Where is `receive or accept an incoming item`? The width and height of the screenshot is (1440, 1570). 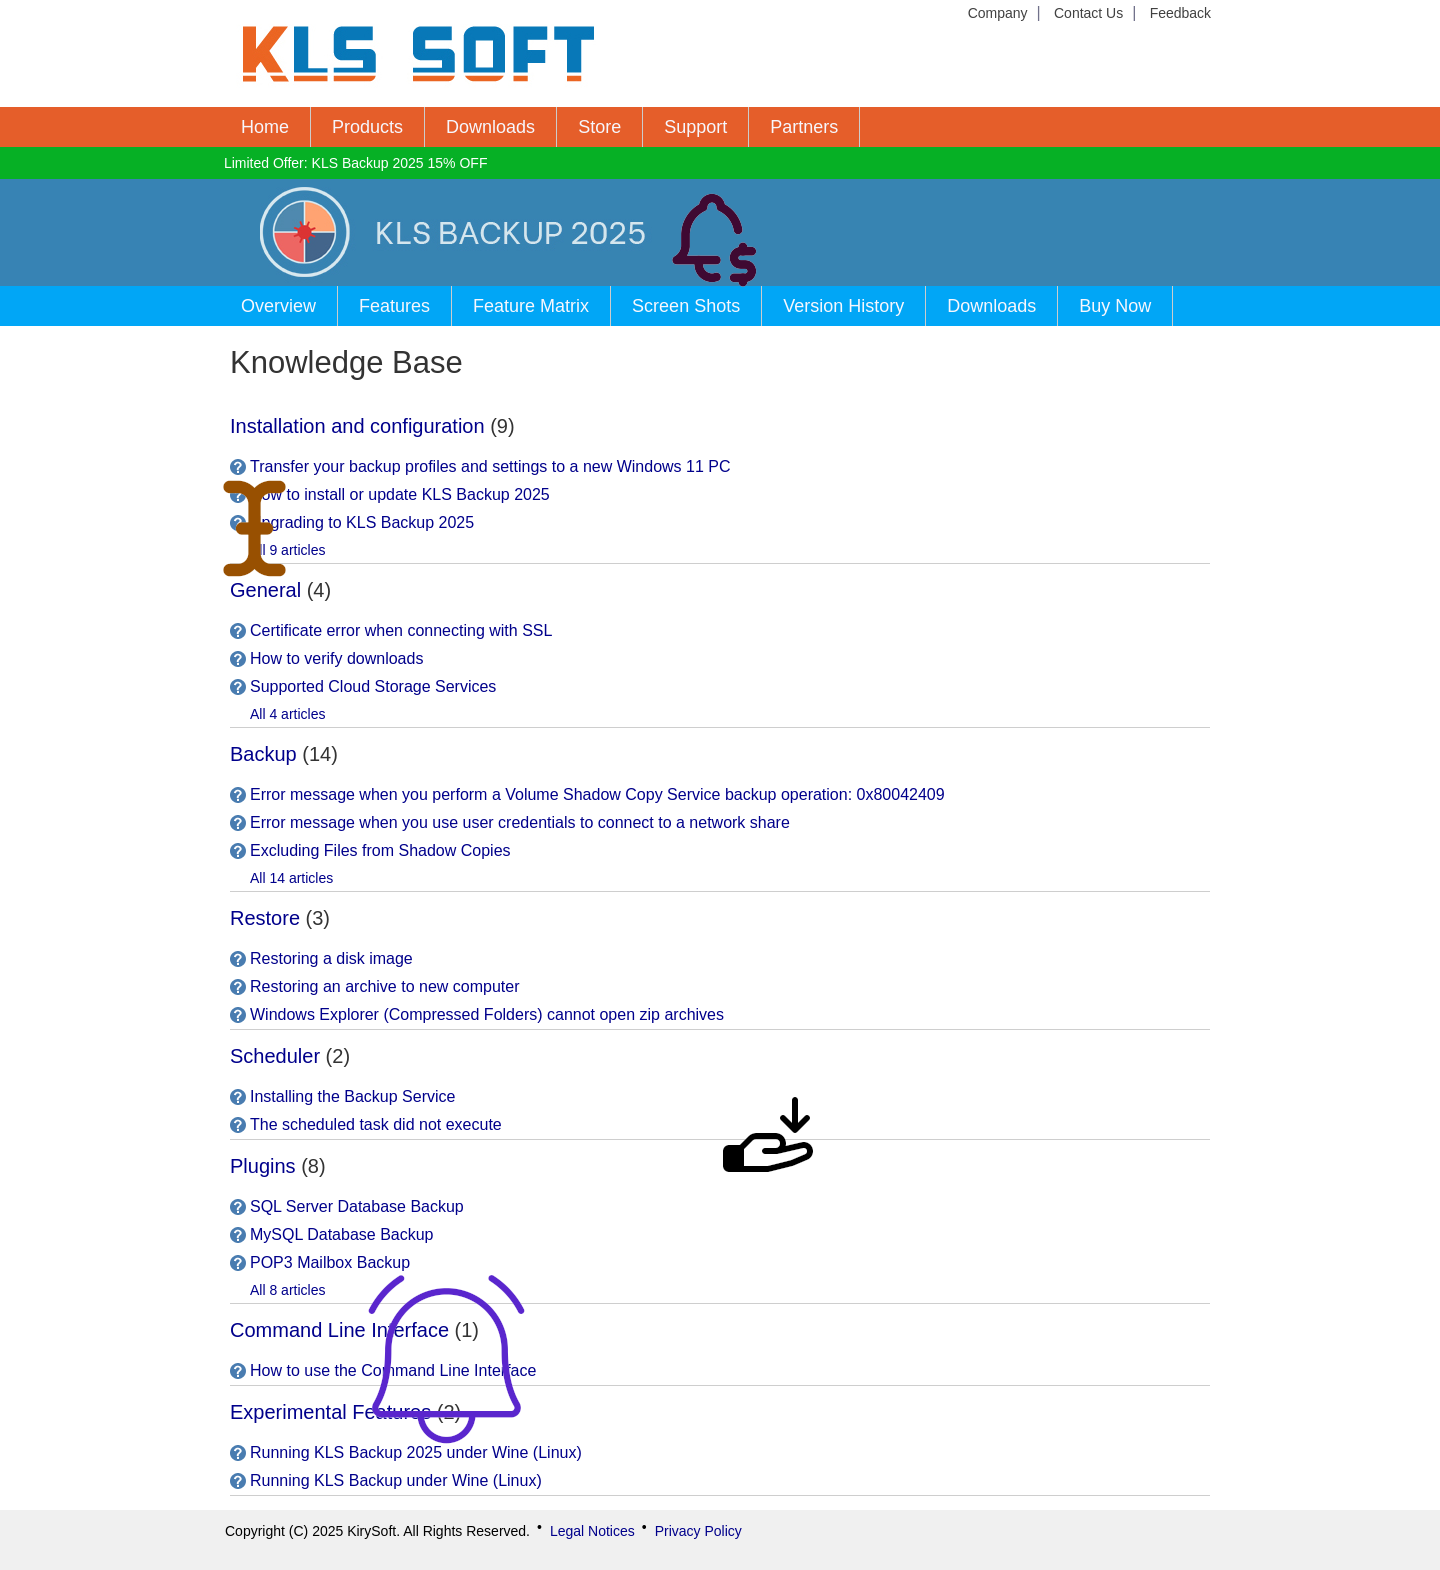 receive or accept an incoming item is located at coordinates (771, 1139).